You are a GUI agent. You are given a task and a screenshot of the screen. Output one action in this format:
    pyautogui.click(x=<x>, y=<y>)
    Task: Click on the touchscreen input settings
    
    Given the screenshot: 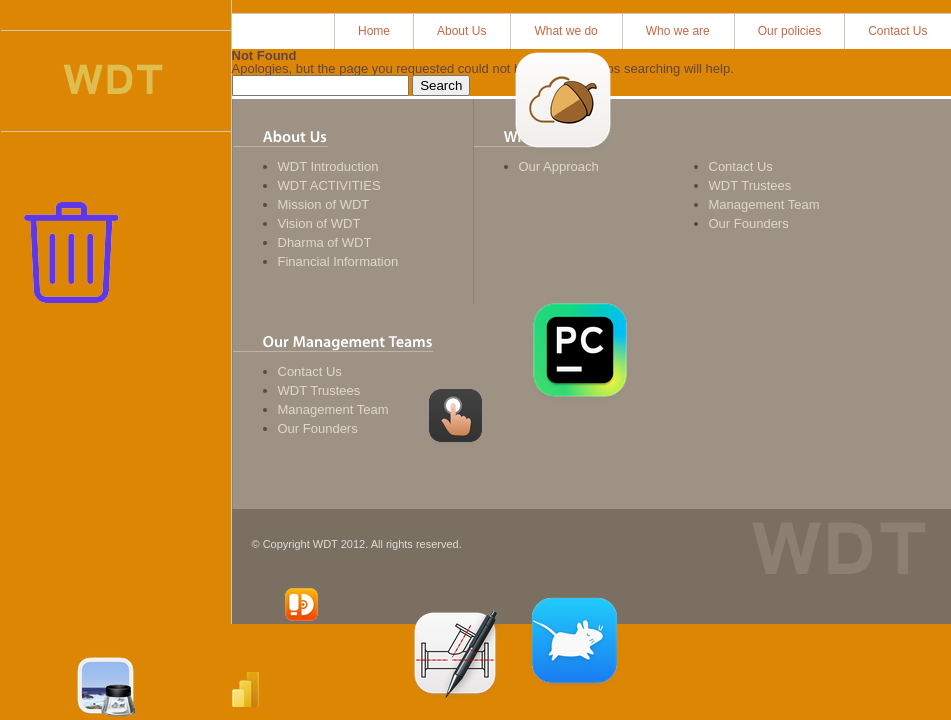 What is the action you would take?
    pyautogui.click(x=455, y=415)
    